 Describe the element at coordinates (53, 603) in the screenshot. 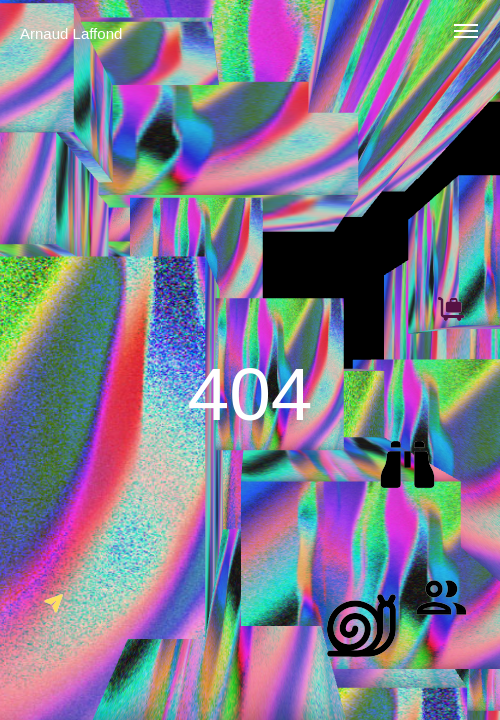

I see `send a message` at that location.